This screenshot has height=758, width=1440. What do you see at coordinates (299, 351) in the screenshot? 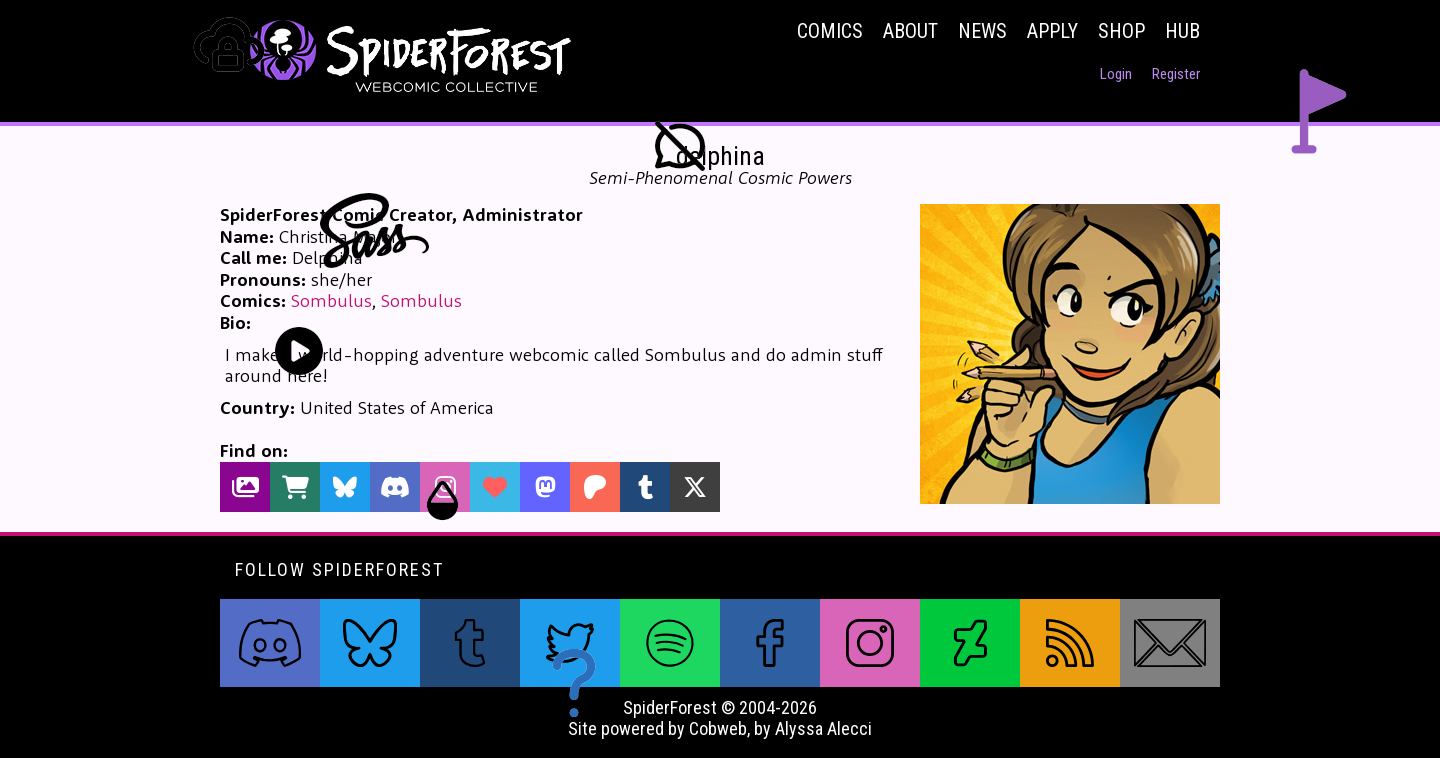
I see `play media or video content` at bounding box center [299, 351].